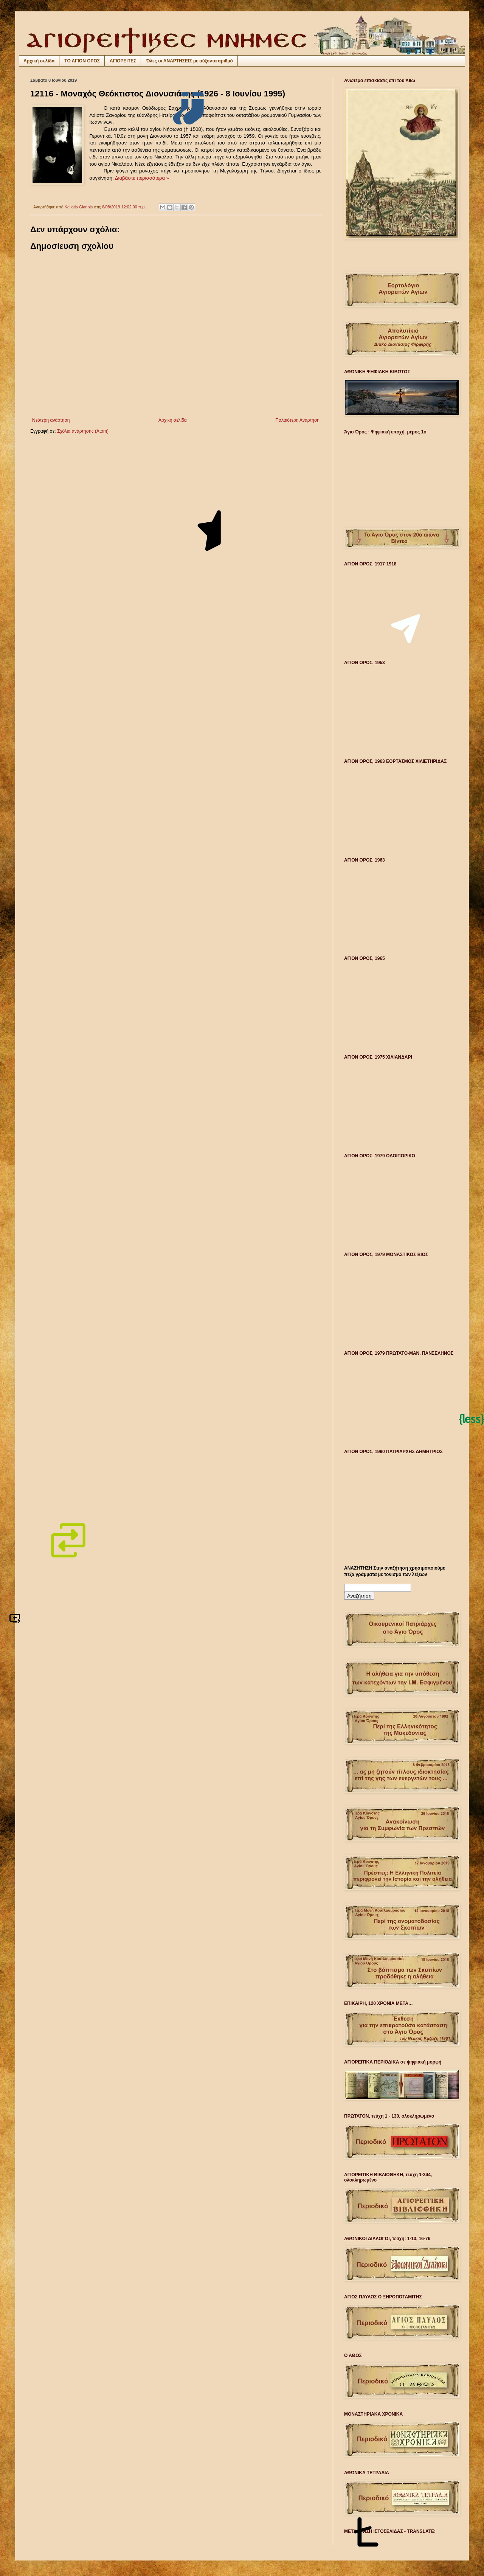  Describe the element at coordinates (189, 108) in the screenshot. I see `browse socks or hosiery products` at that location.